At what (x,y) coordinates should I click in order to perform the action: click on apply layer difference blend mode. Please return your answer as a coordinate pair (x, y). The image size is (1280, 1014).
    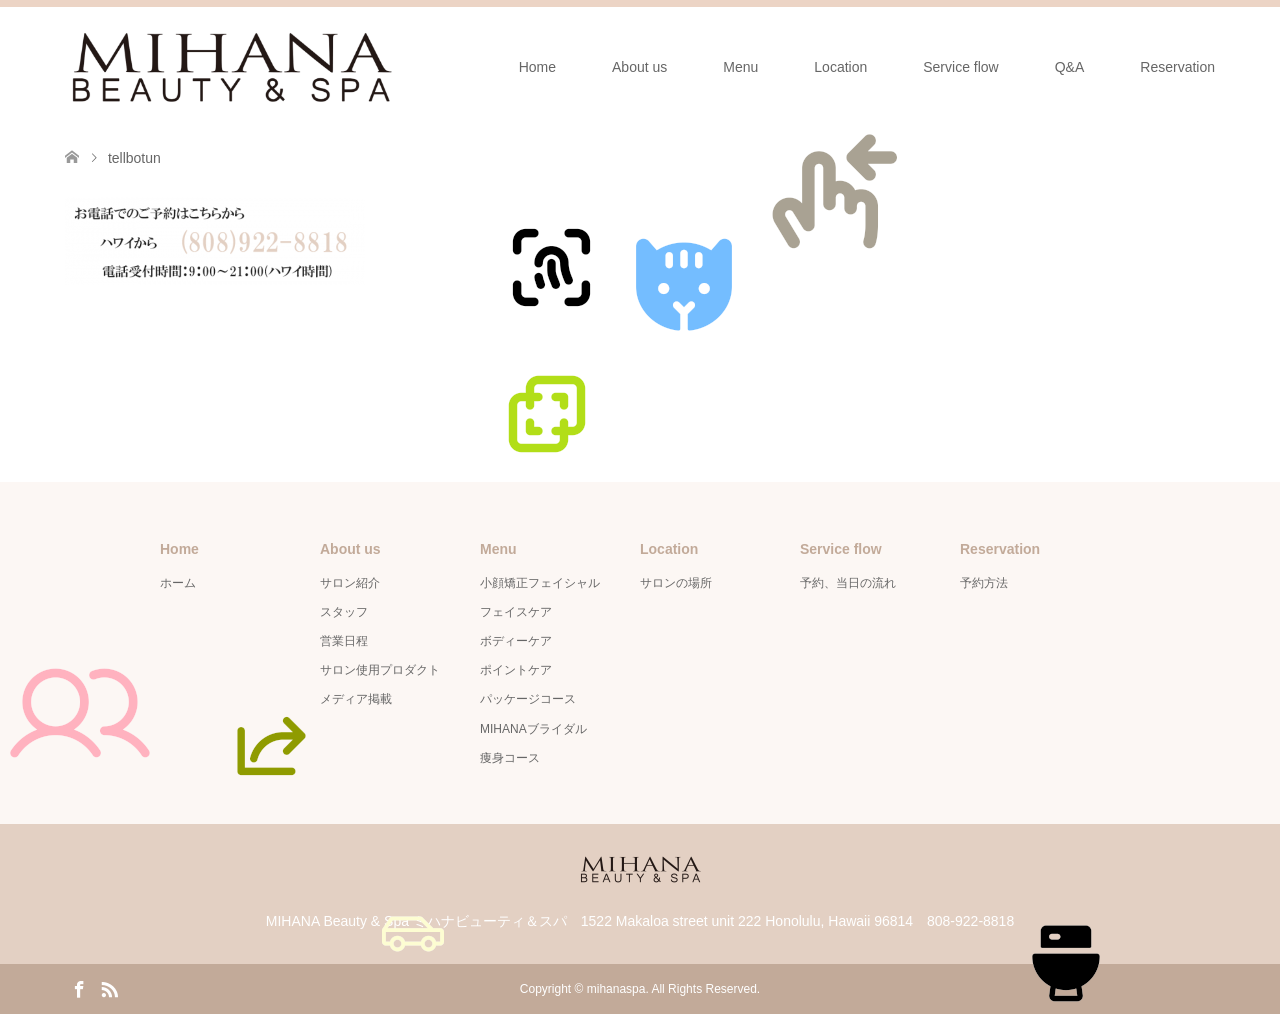
    Looking at the image, I should click on (547, 414).